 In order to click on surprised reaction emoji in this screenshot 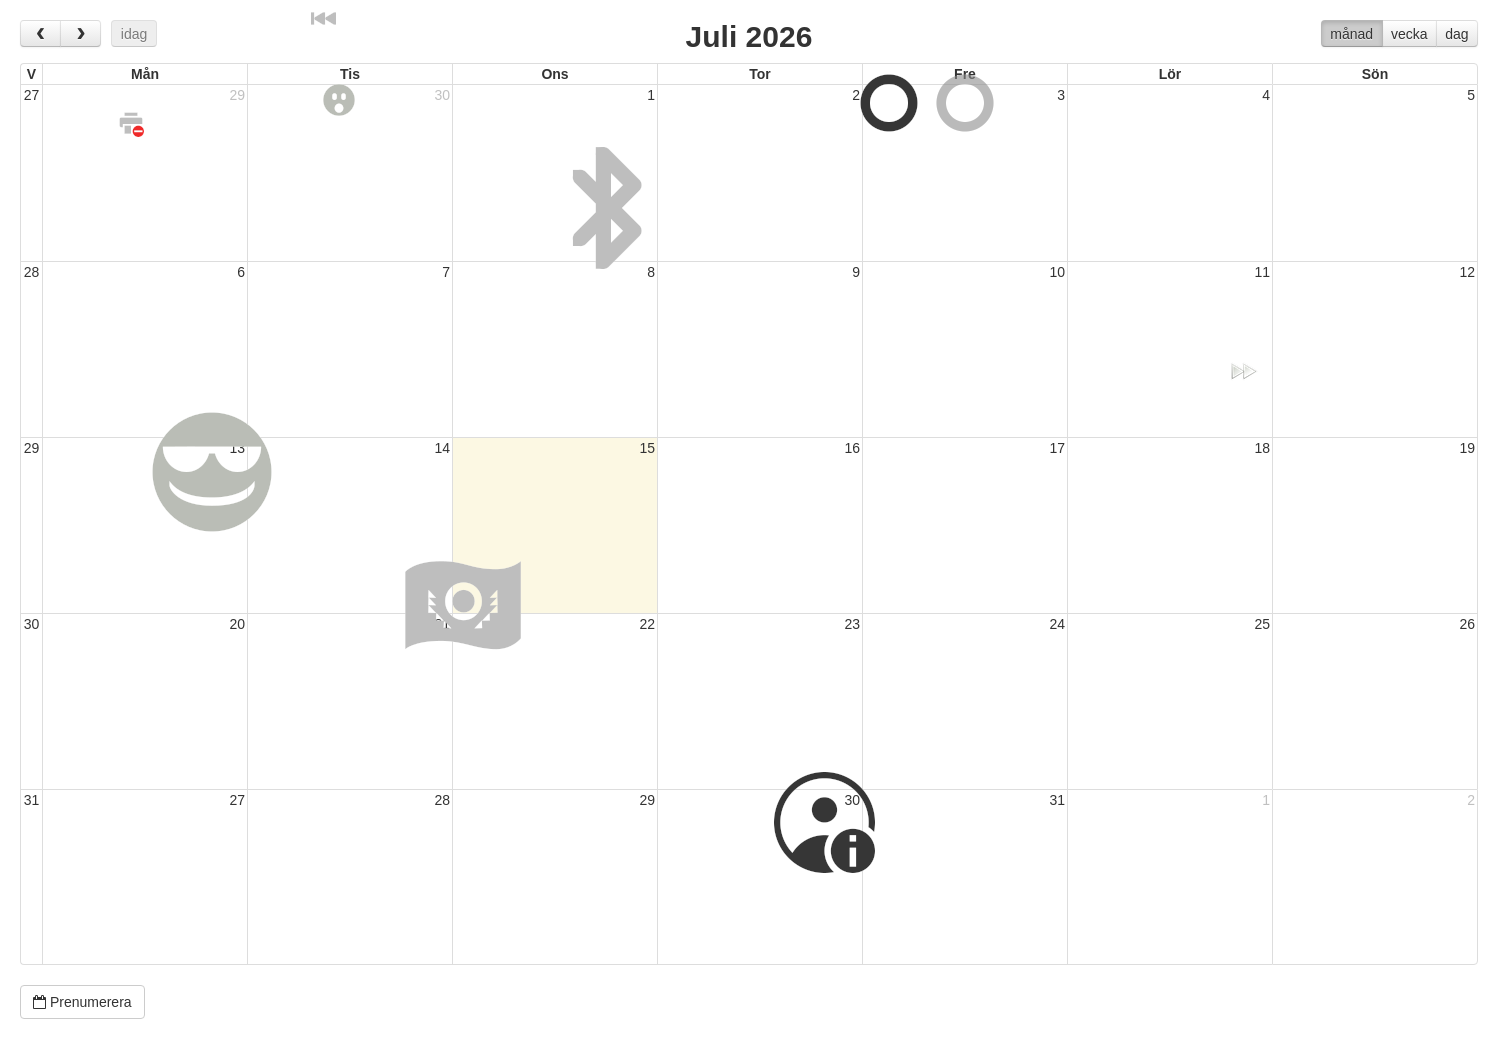, I will do `click(339, 100)`.